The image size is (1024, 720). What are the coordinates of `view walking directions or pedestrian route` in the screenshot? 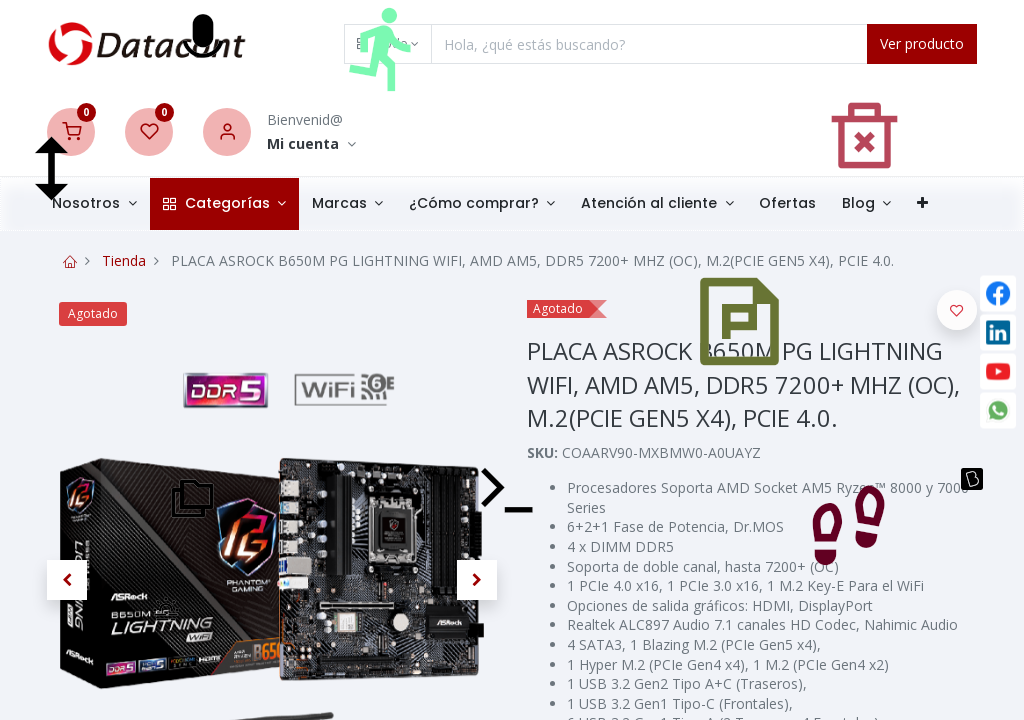 It's located at (846, 526).